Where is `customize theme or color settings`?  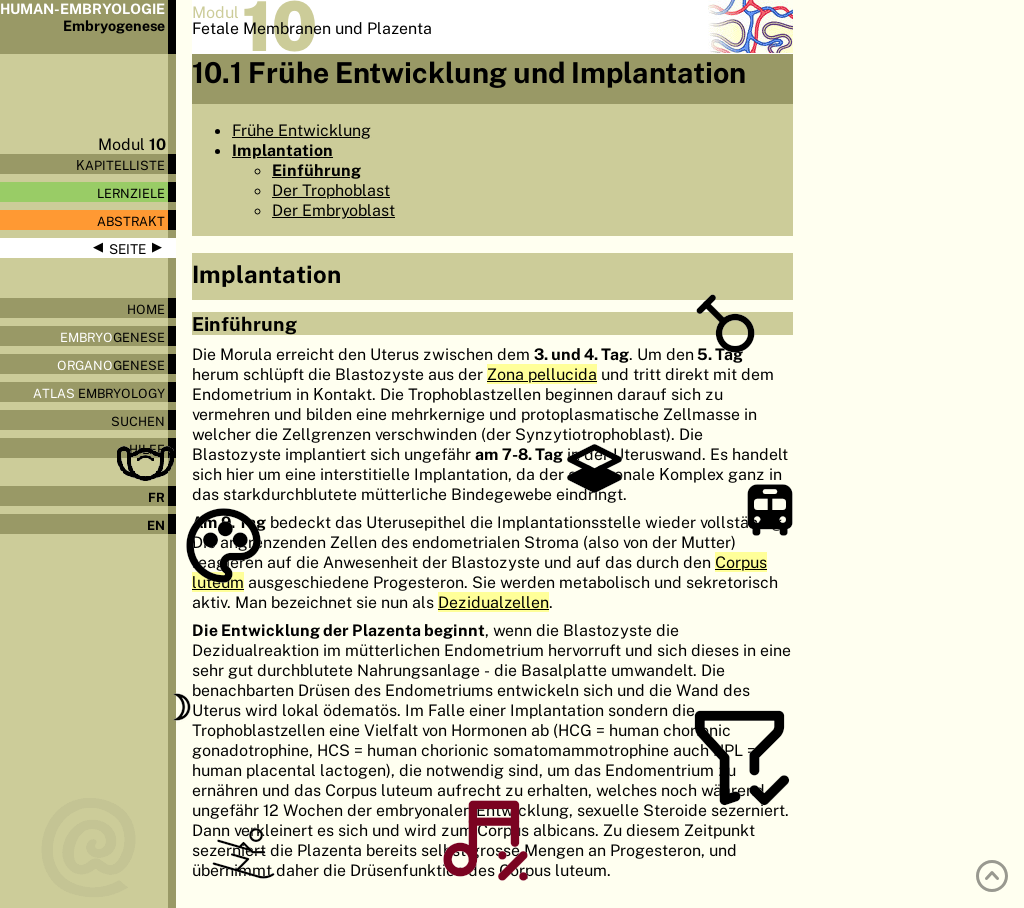
customize theme or color settings is located at coordinates (223, 545).